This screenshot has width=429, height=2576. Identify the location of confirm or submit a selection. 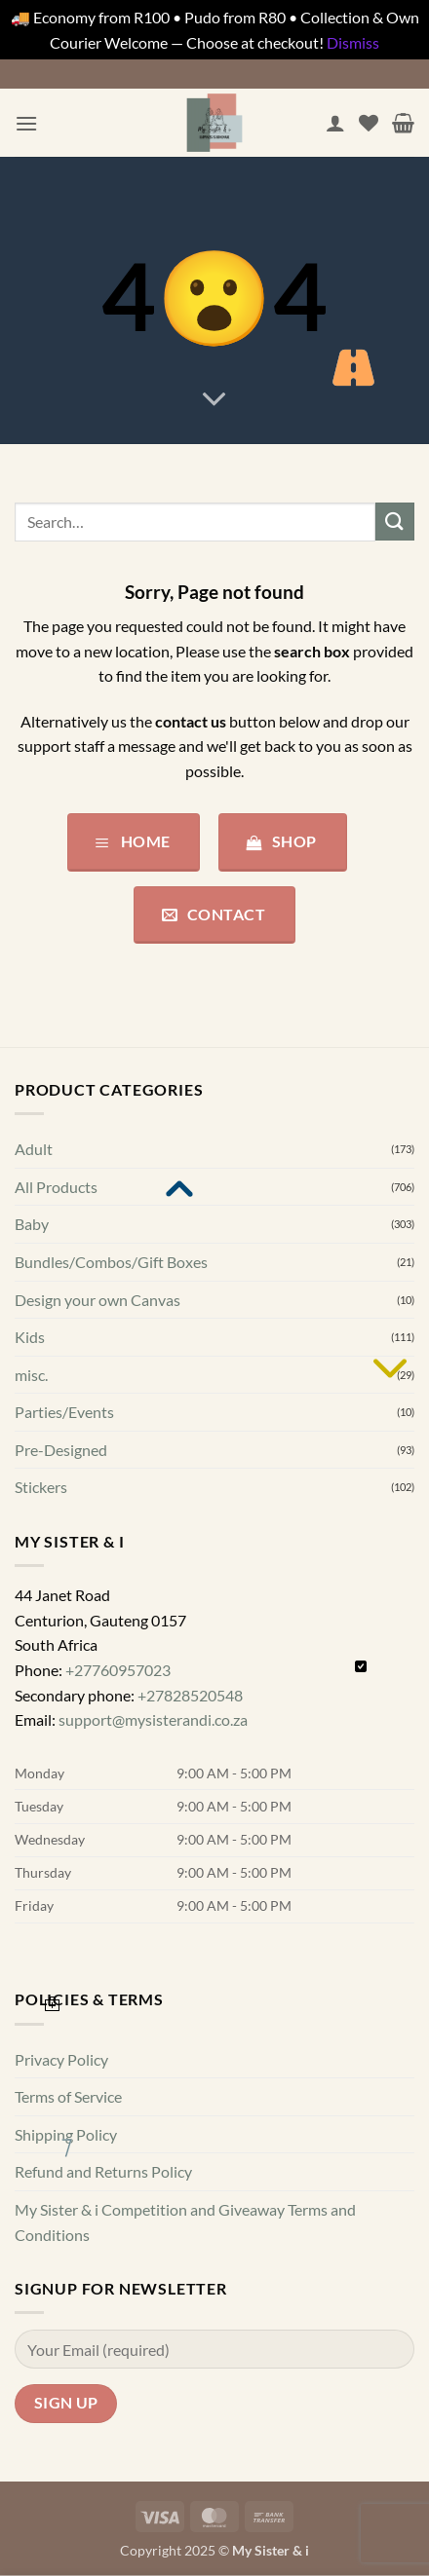
(361, 1666).